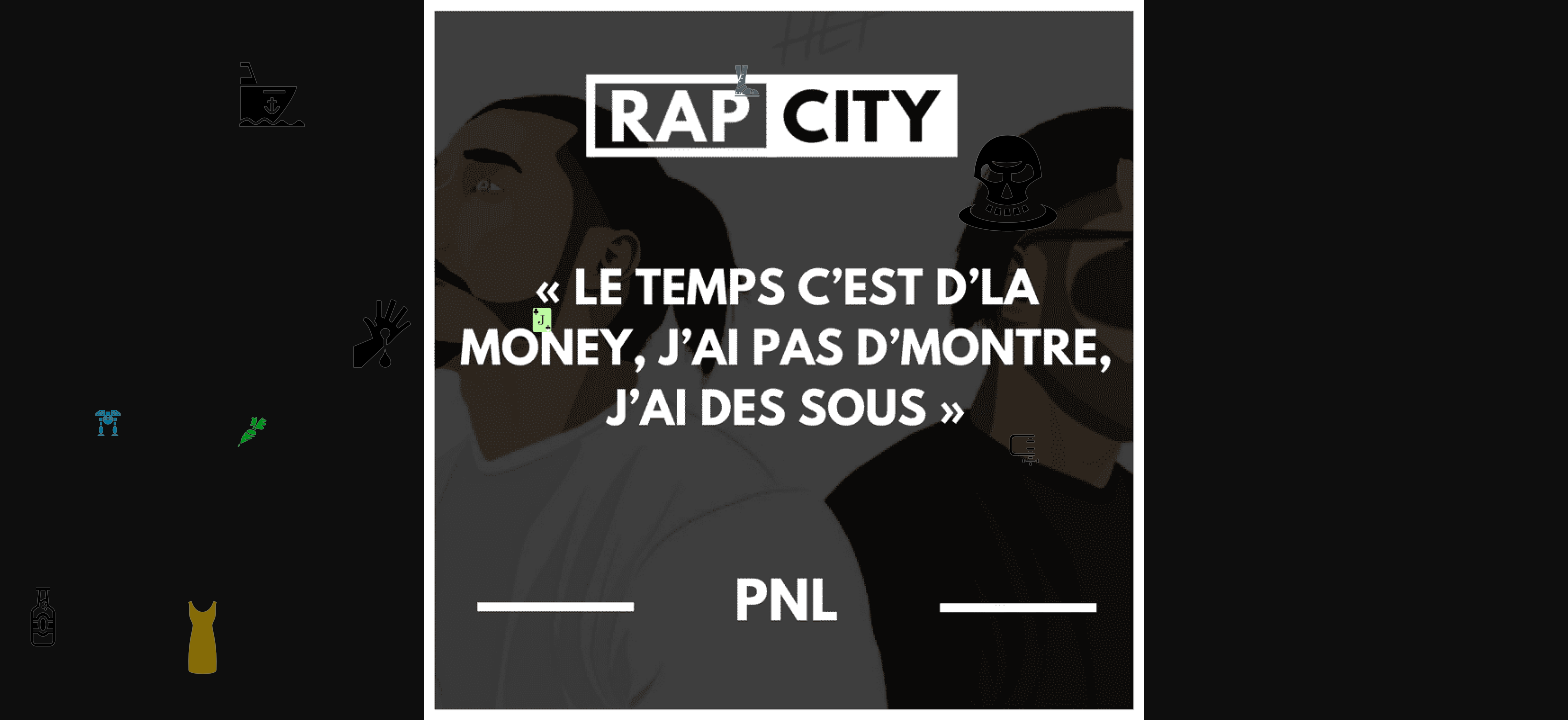 The height and width of the screenshot is (720, 1568). Describe the element at coordinates (272, 94) in the screenshot. I see `access naval or maritime game features` at that location.